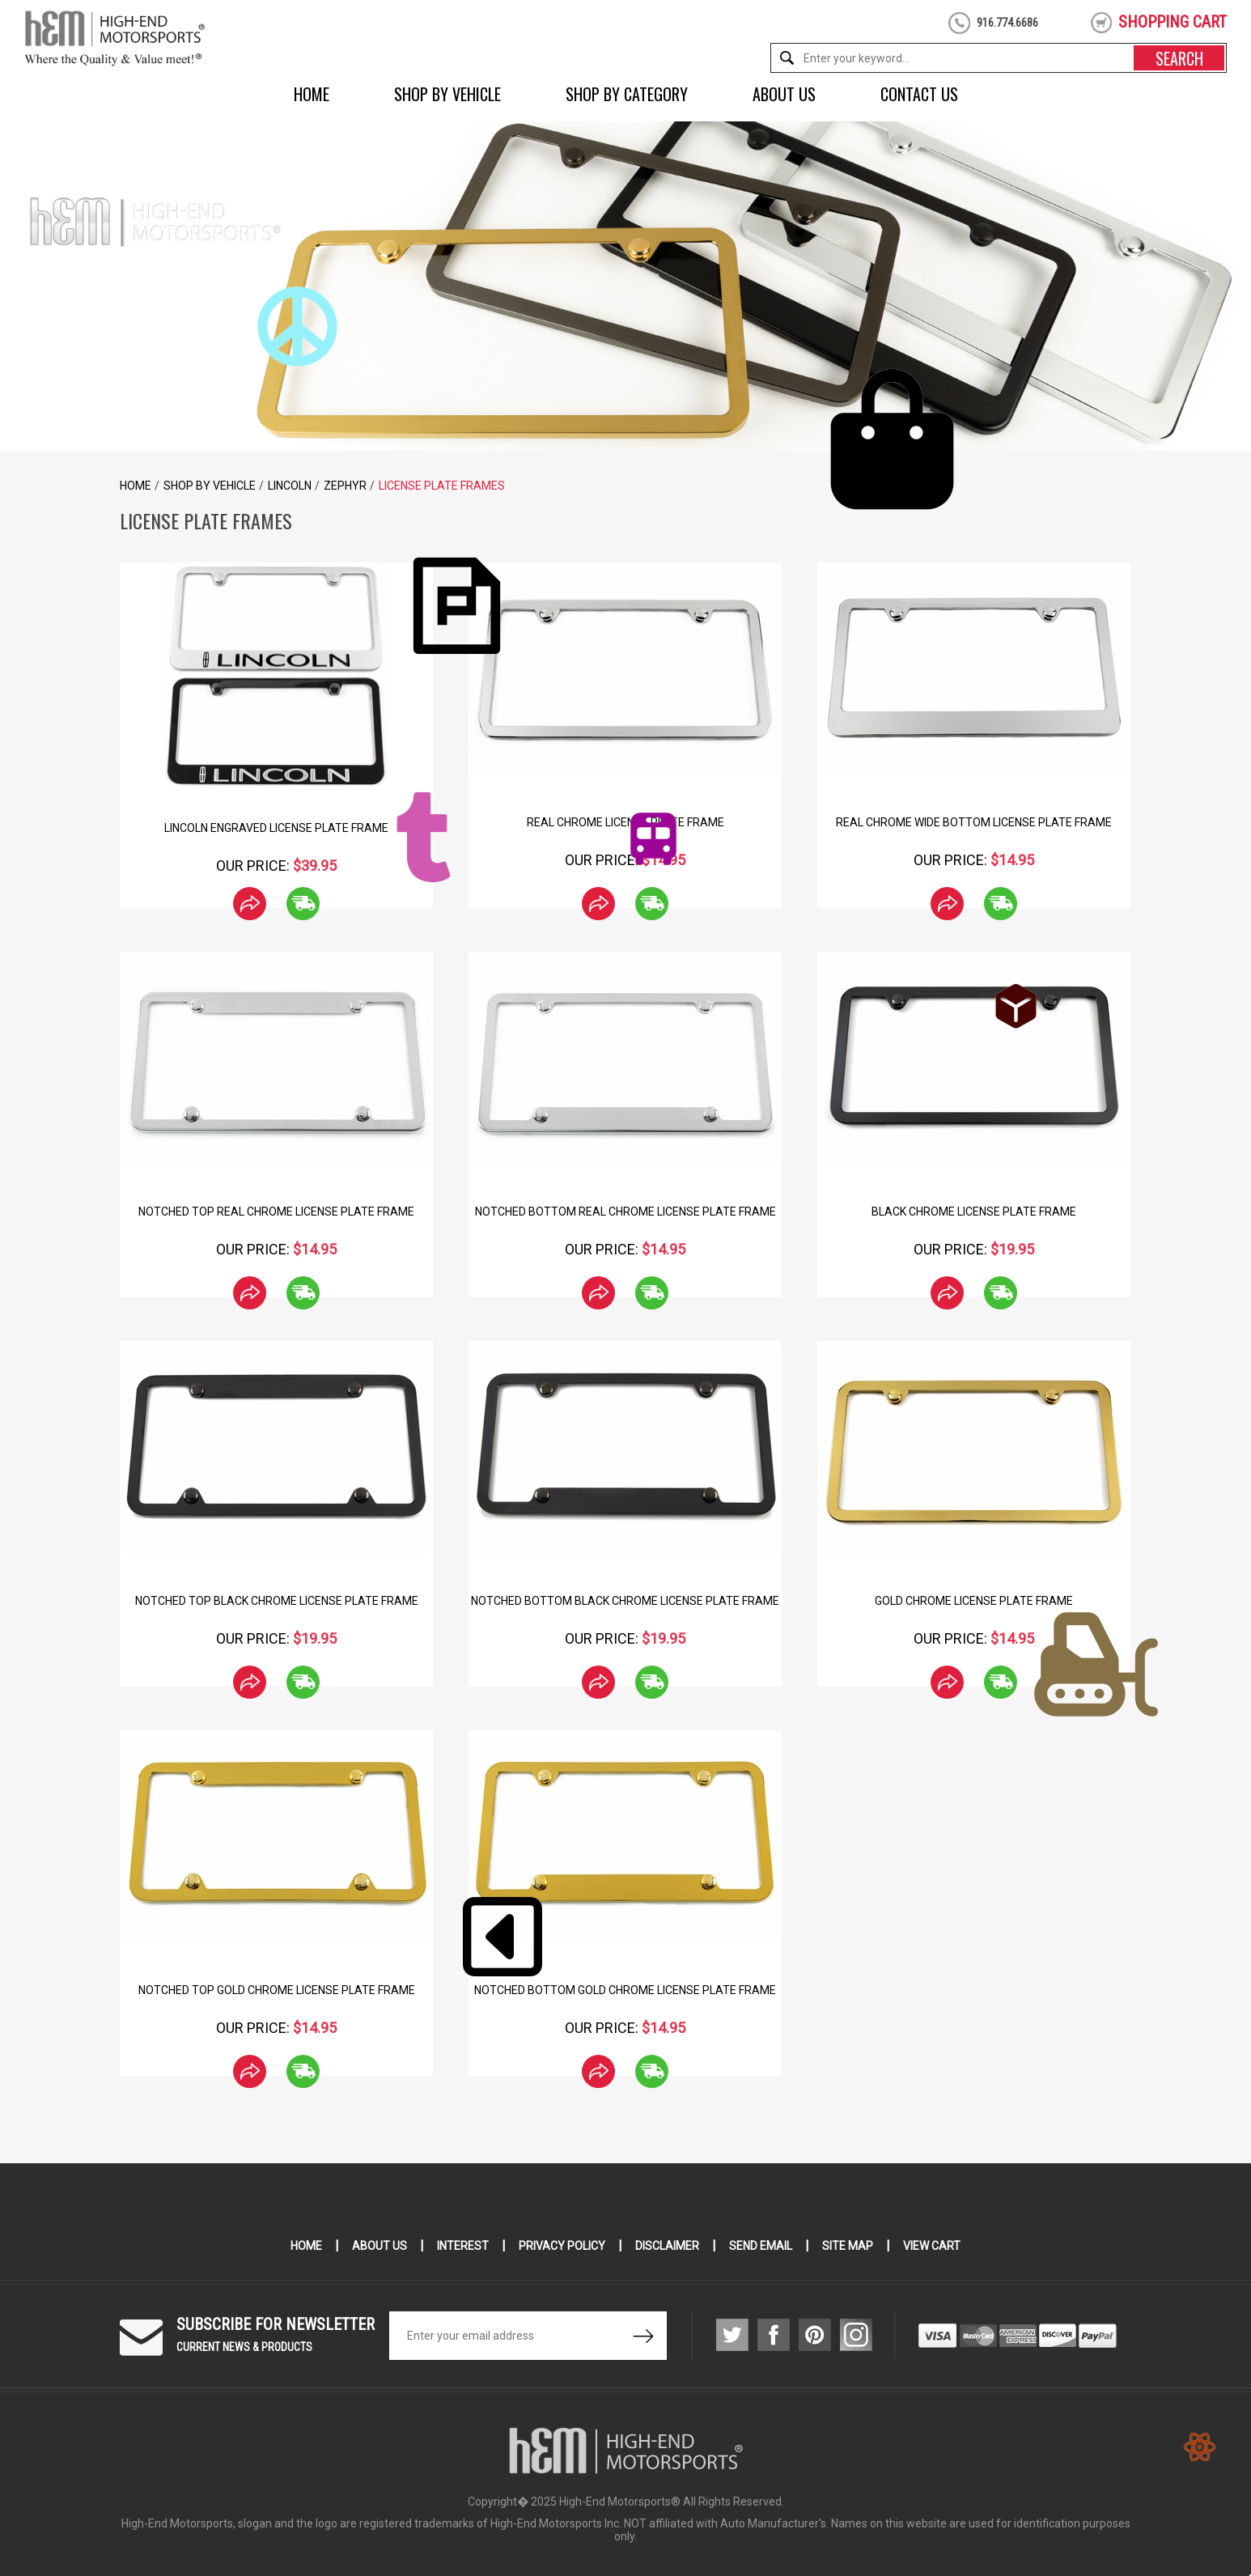 This screenshot has width=1251, height=2576. Describe the element at coordinates (503, 1937) in the screenshot. I see `navigate to the previous item or screen` at that location.